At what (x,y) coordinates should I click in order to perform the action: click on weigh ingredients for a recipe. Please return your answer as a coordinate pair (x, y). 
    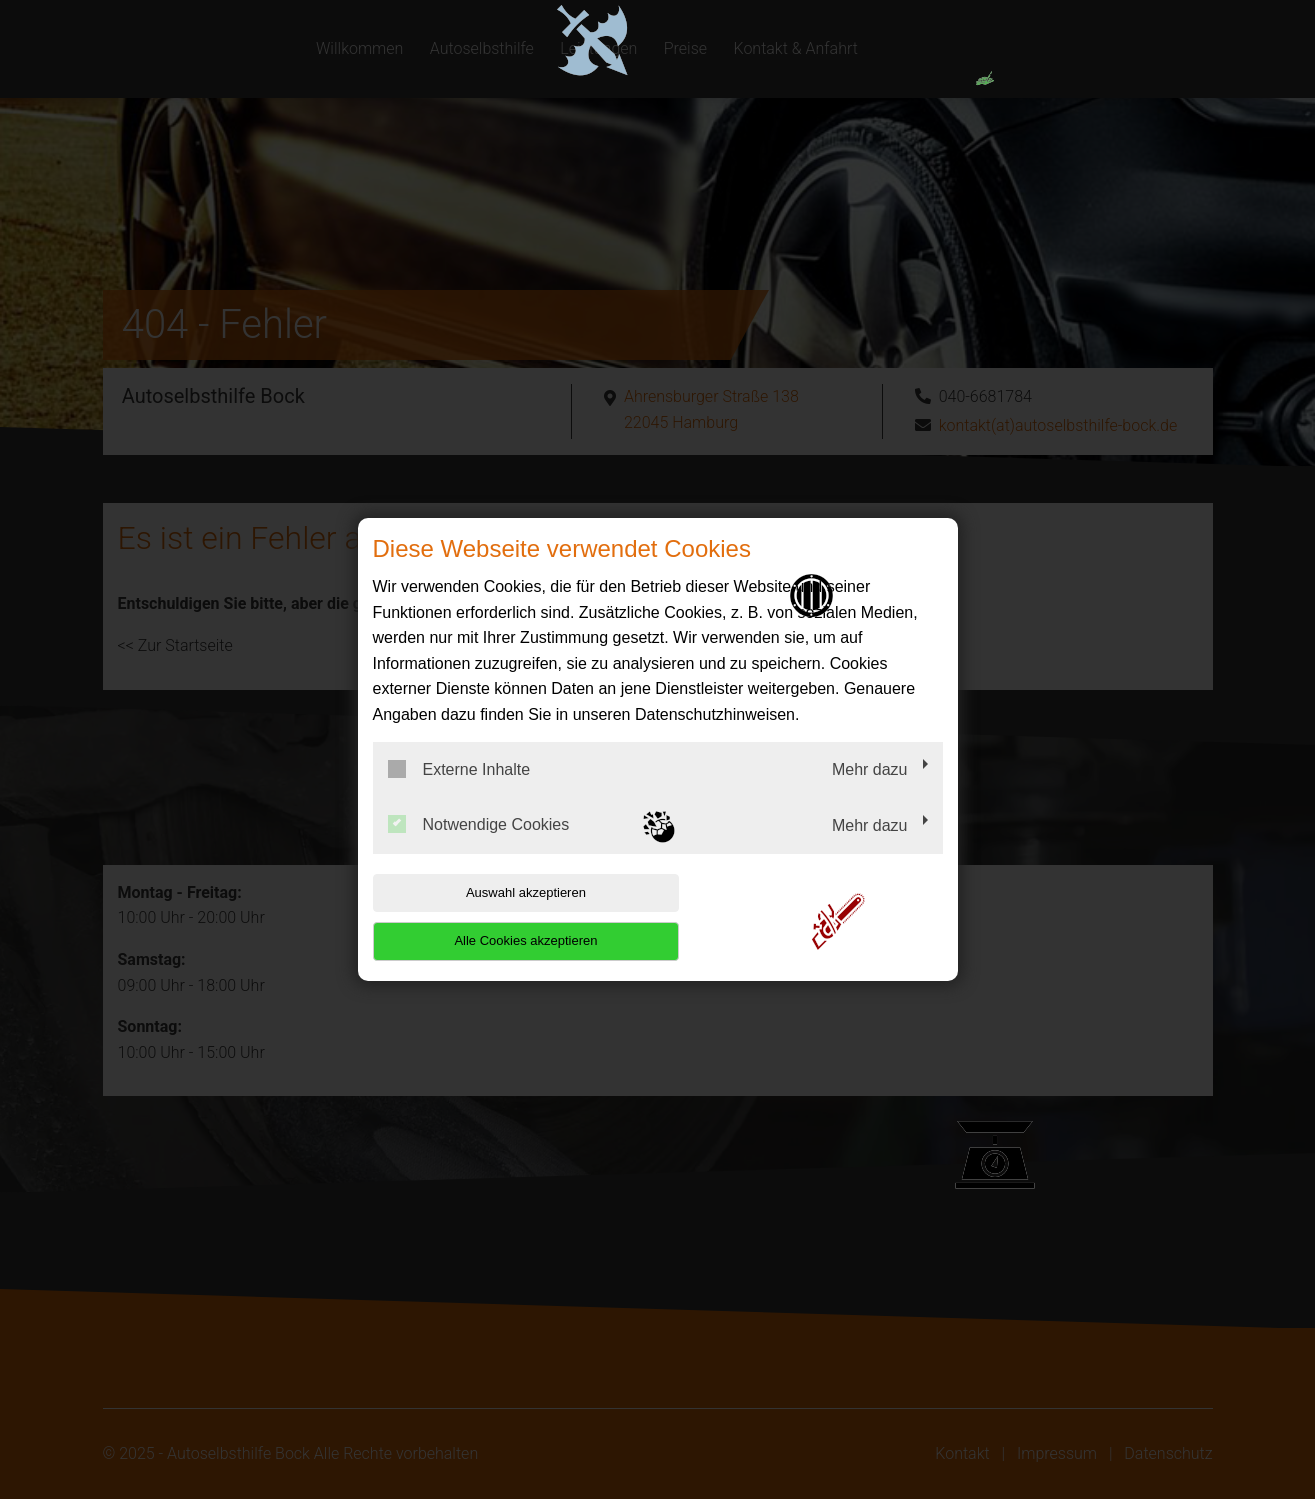
    Looking at the image, I should click on (995, 1146).